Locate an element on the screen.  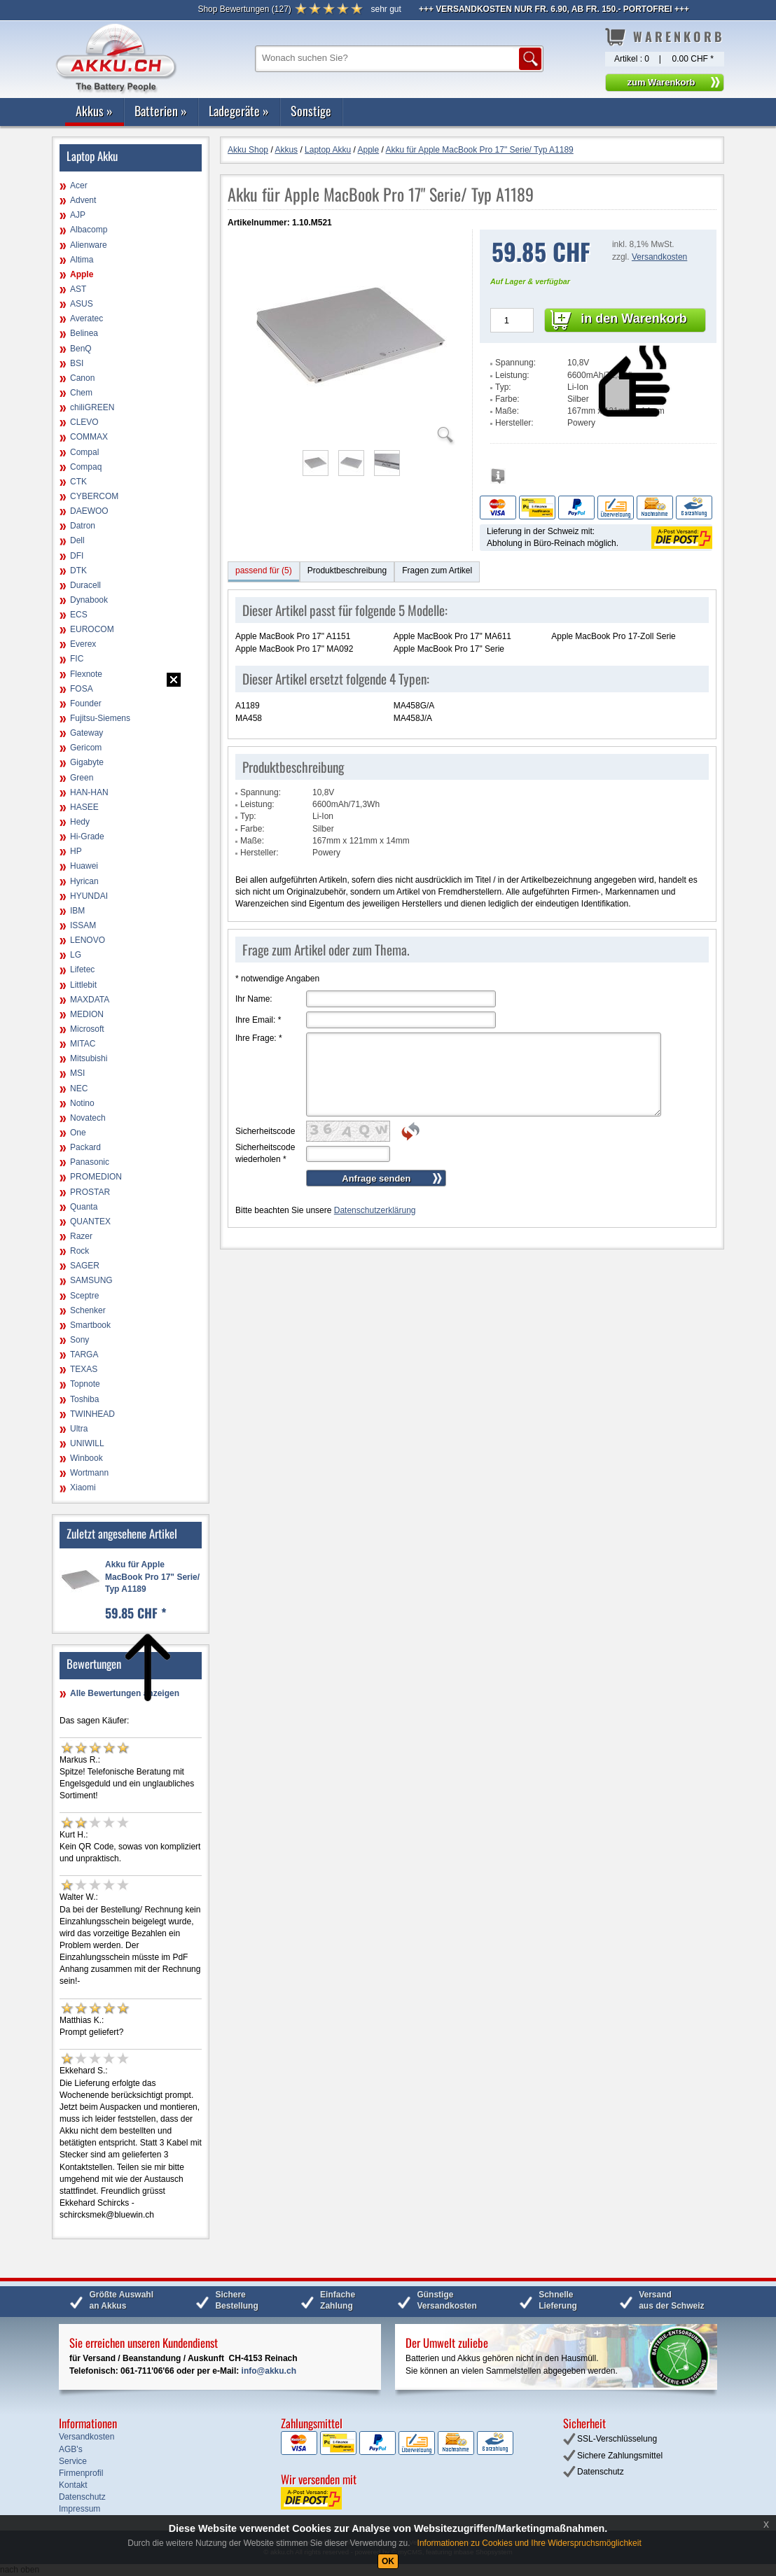
indicates north direction on a map or compass is located at coordinates (148, 1667).